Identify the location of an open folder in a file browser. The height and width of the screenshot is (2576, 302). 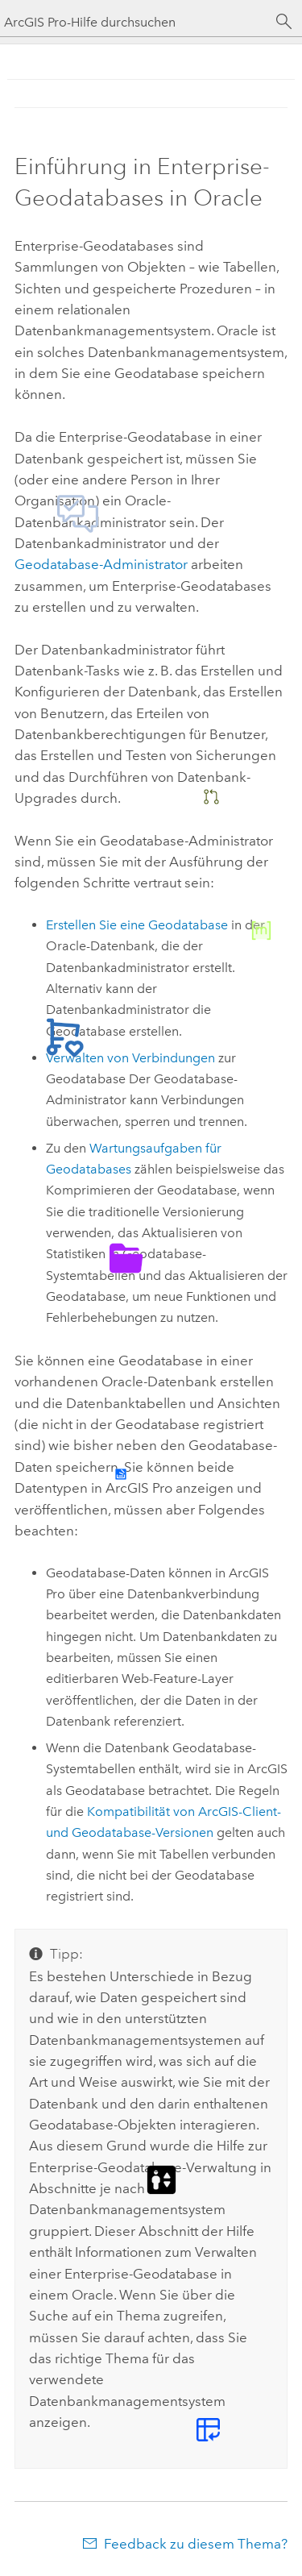
(126, 1258).